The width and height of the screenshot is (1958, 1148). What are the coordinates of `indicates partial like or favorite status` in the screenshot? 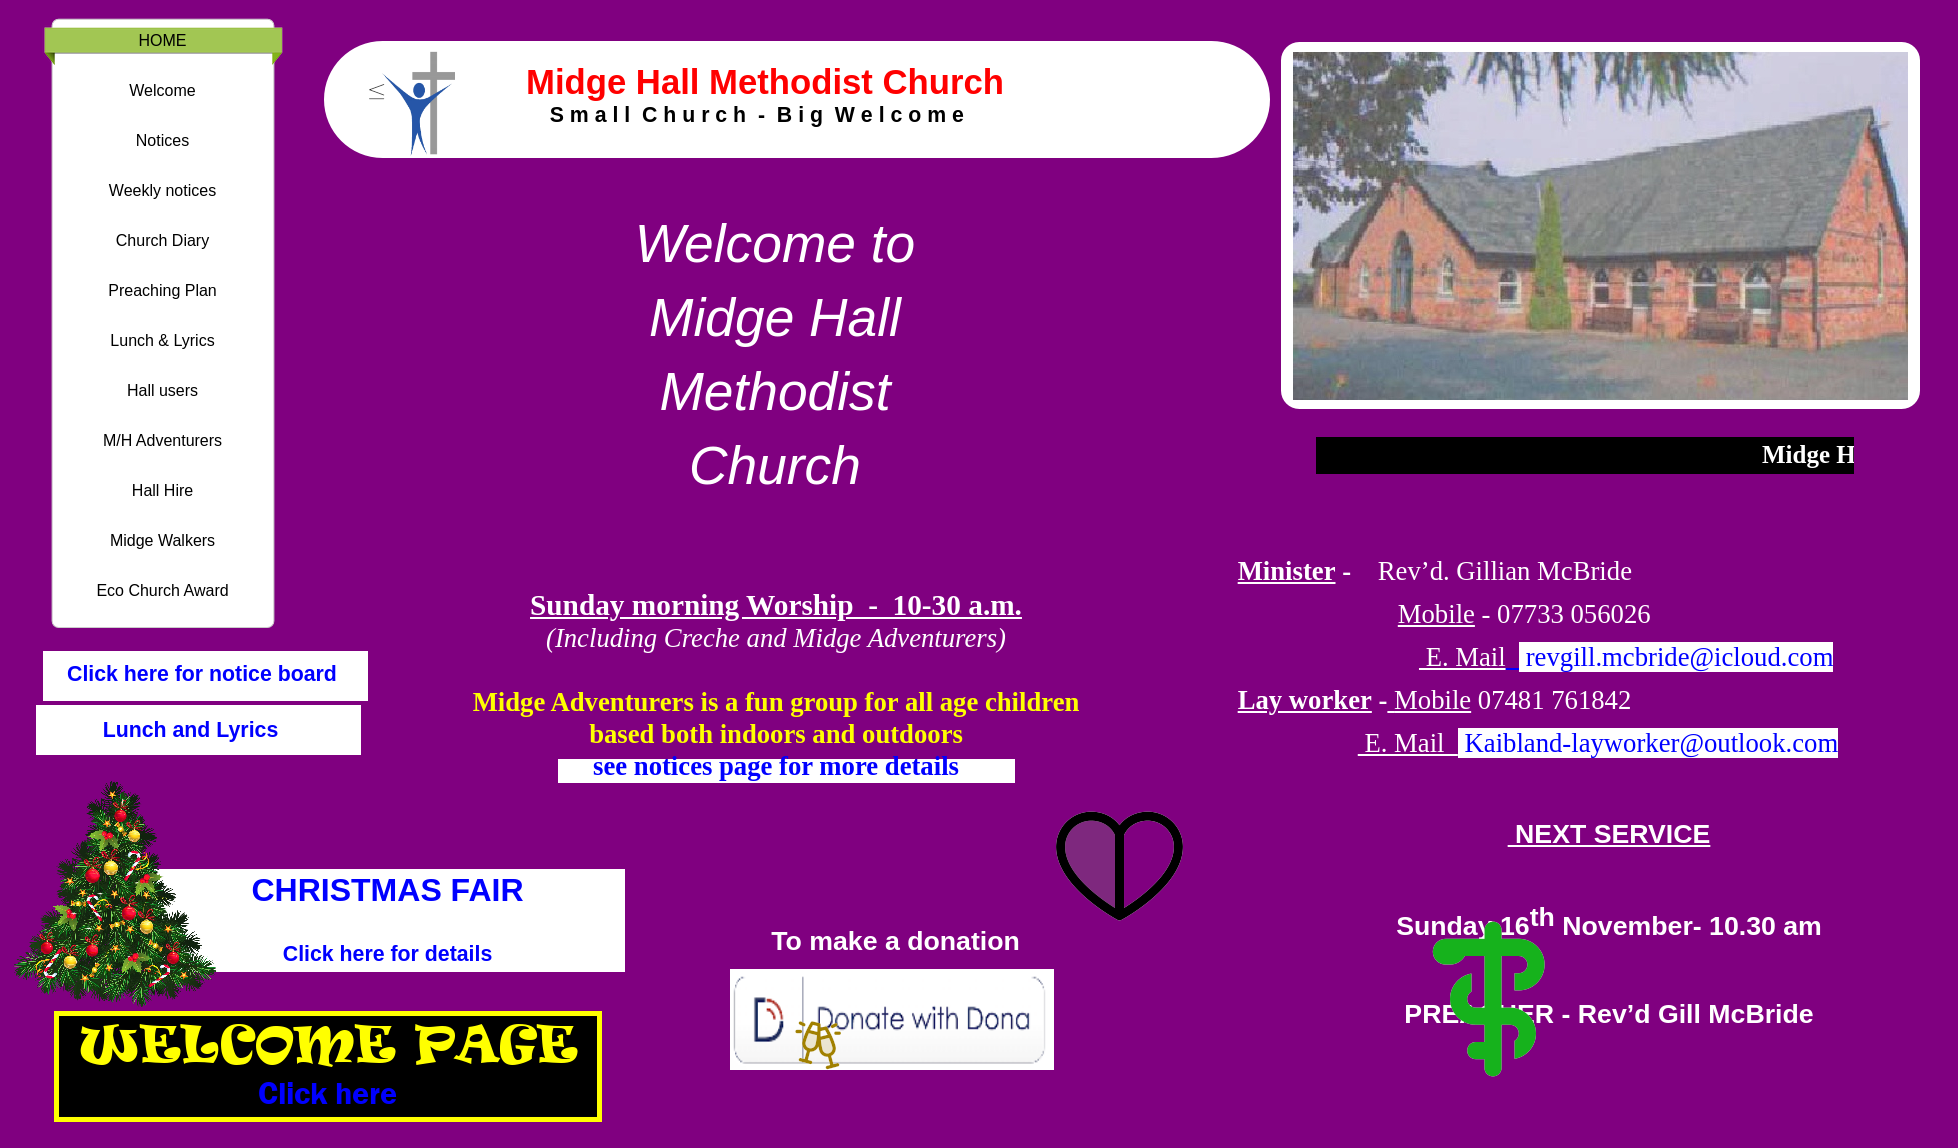 It's located at (1119, 861).